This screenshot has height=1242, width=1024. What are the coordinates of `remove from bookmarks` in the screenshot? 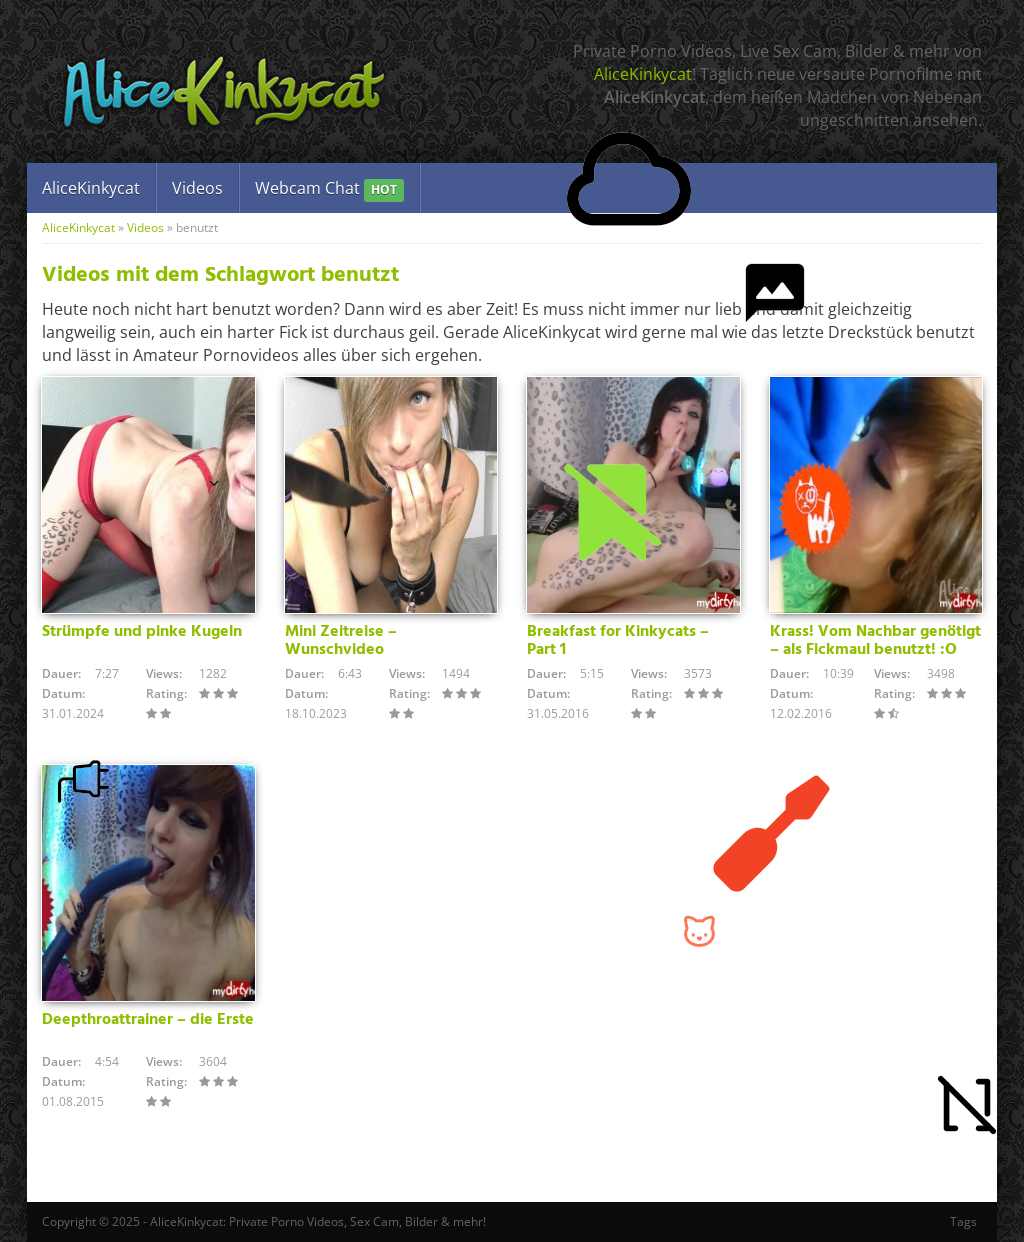 It's located at (612, 512).